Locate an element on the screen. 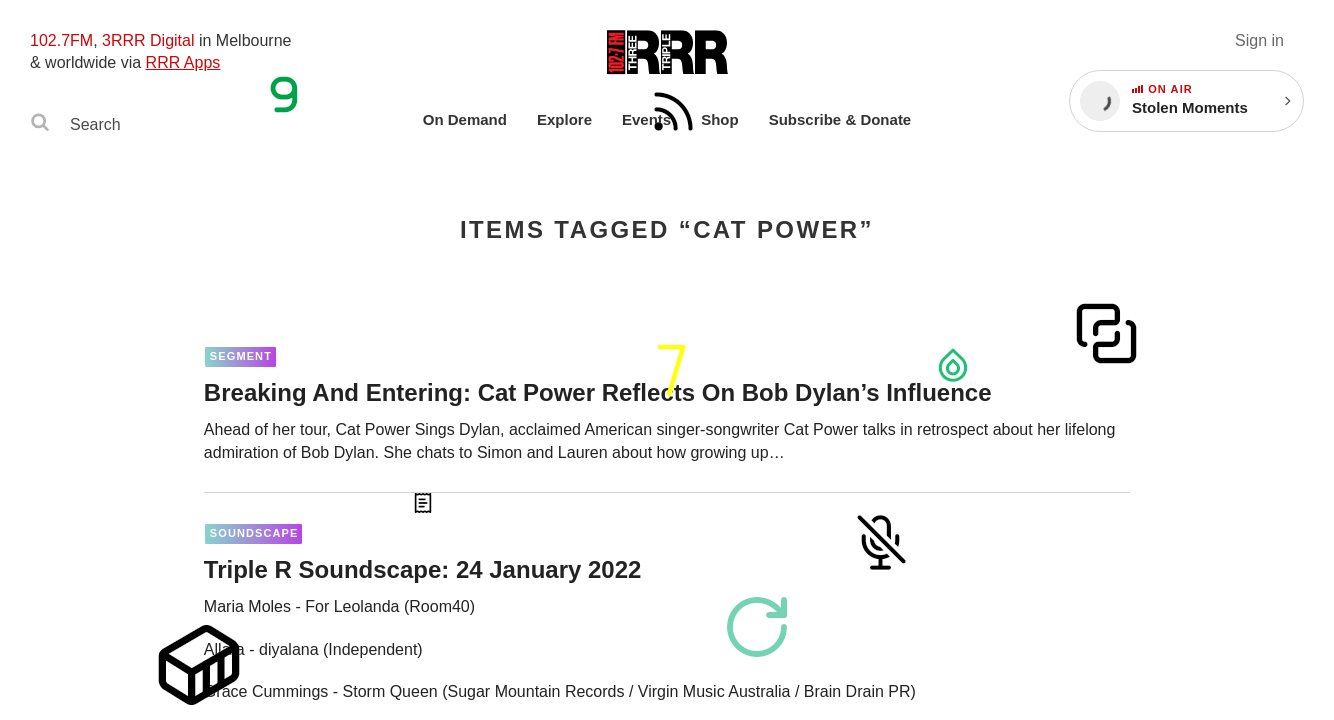 Image resolution: width=1334 pixels, height=720 pixels. access Drops language learning app is located at coordinates (953, 366).